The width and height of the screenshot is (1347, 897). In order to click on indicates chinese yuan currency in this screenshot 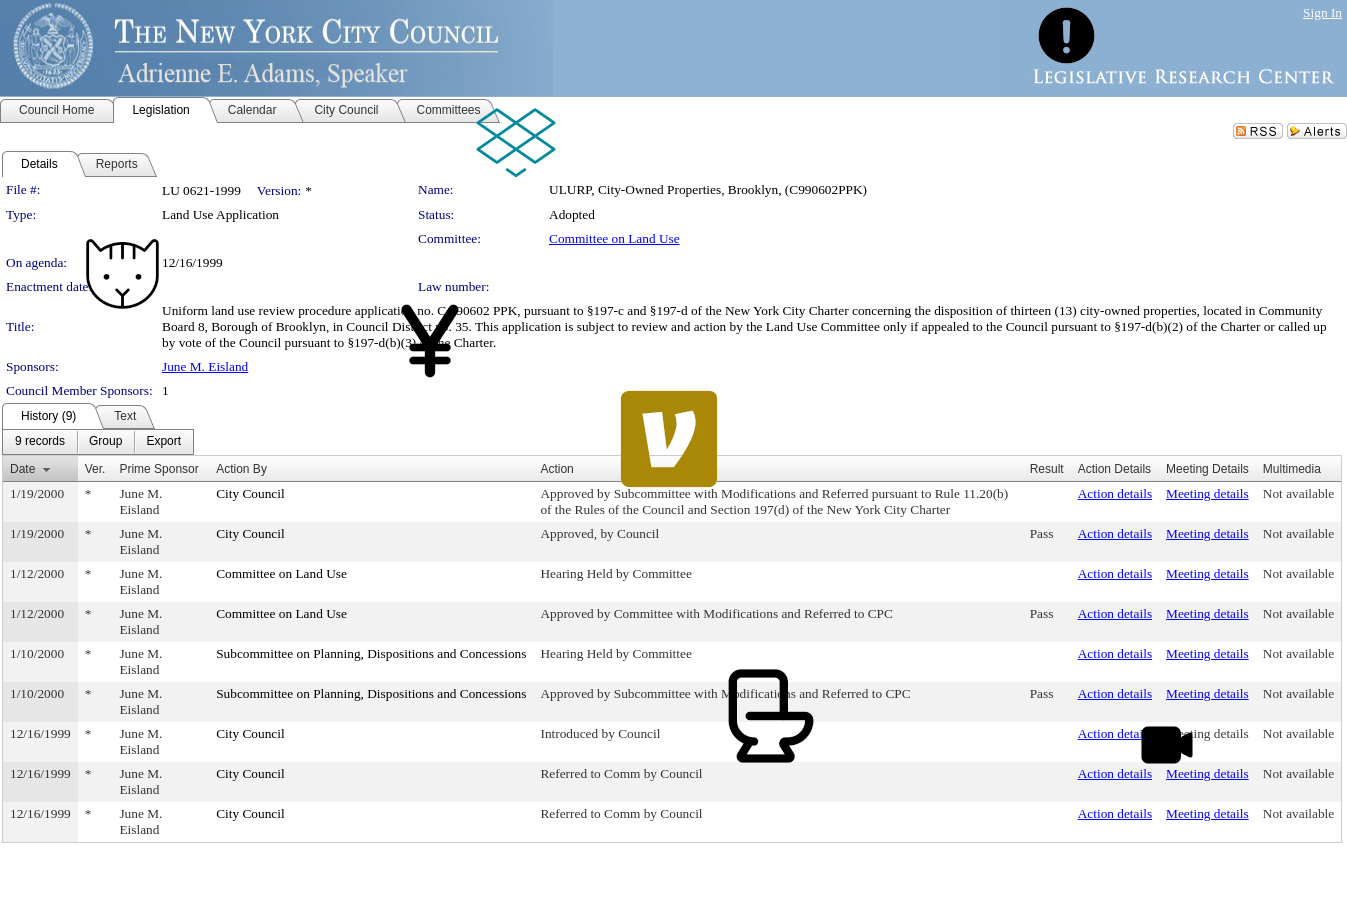, I will do `click(430, 341)`.